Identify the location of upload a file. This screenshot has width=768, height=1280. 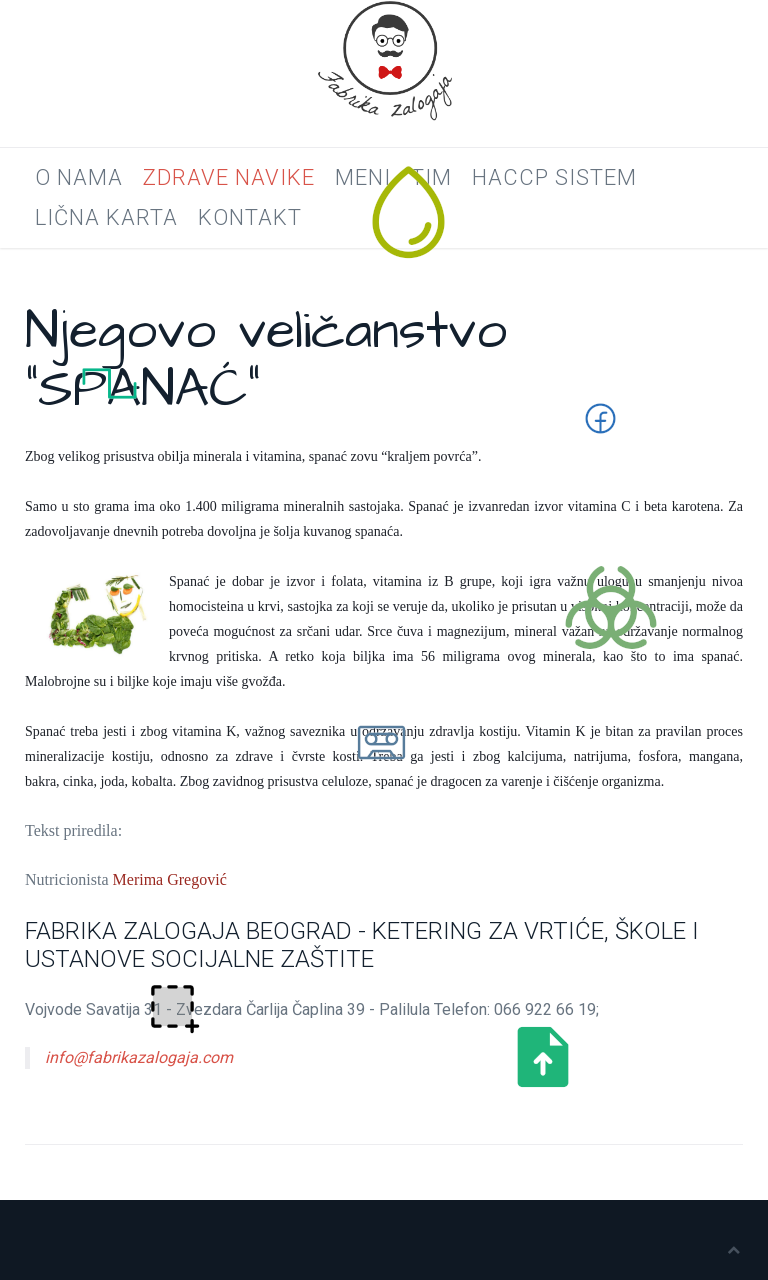
(543, 1057).